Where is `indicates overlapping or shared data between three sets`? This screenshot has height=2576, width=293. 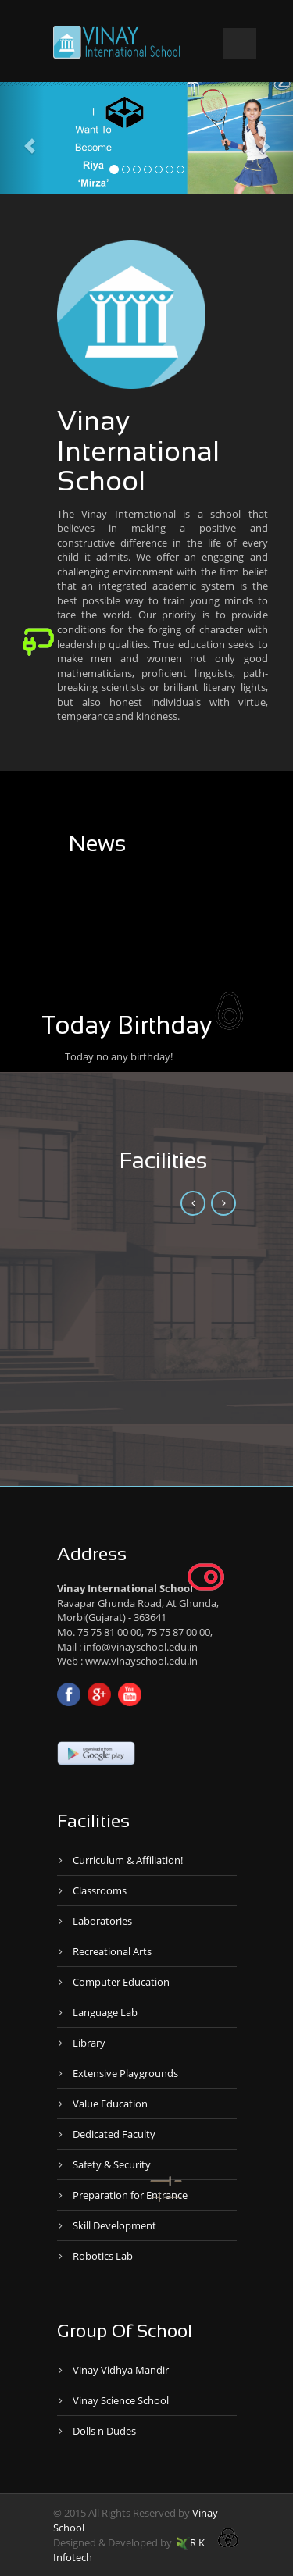
indicates overlapping or shared data between three sets is located at coordinates (228, 2538).